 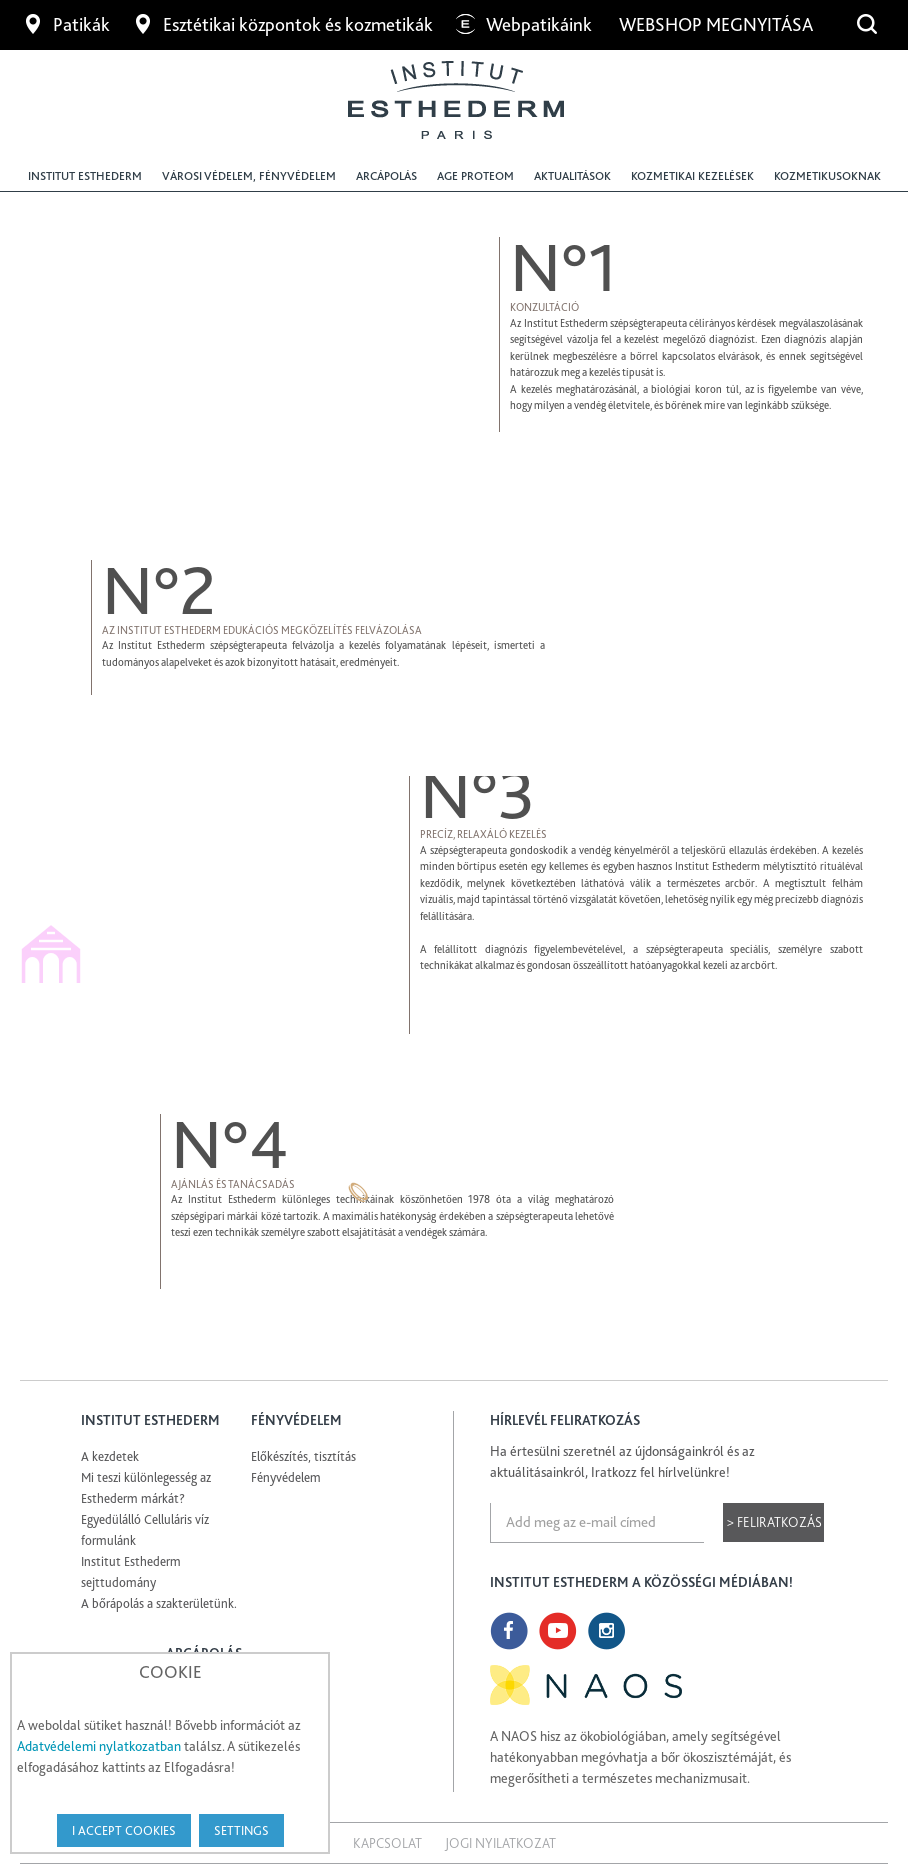 I want to click on view tire or wheel settings, so click(x=358, y=1192).